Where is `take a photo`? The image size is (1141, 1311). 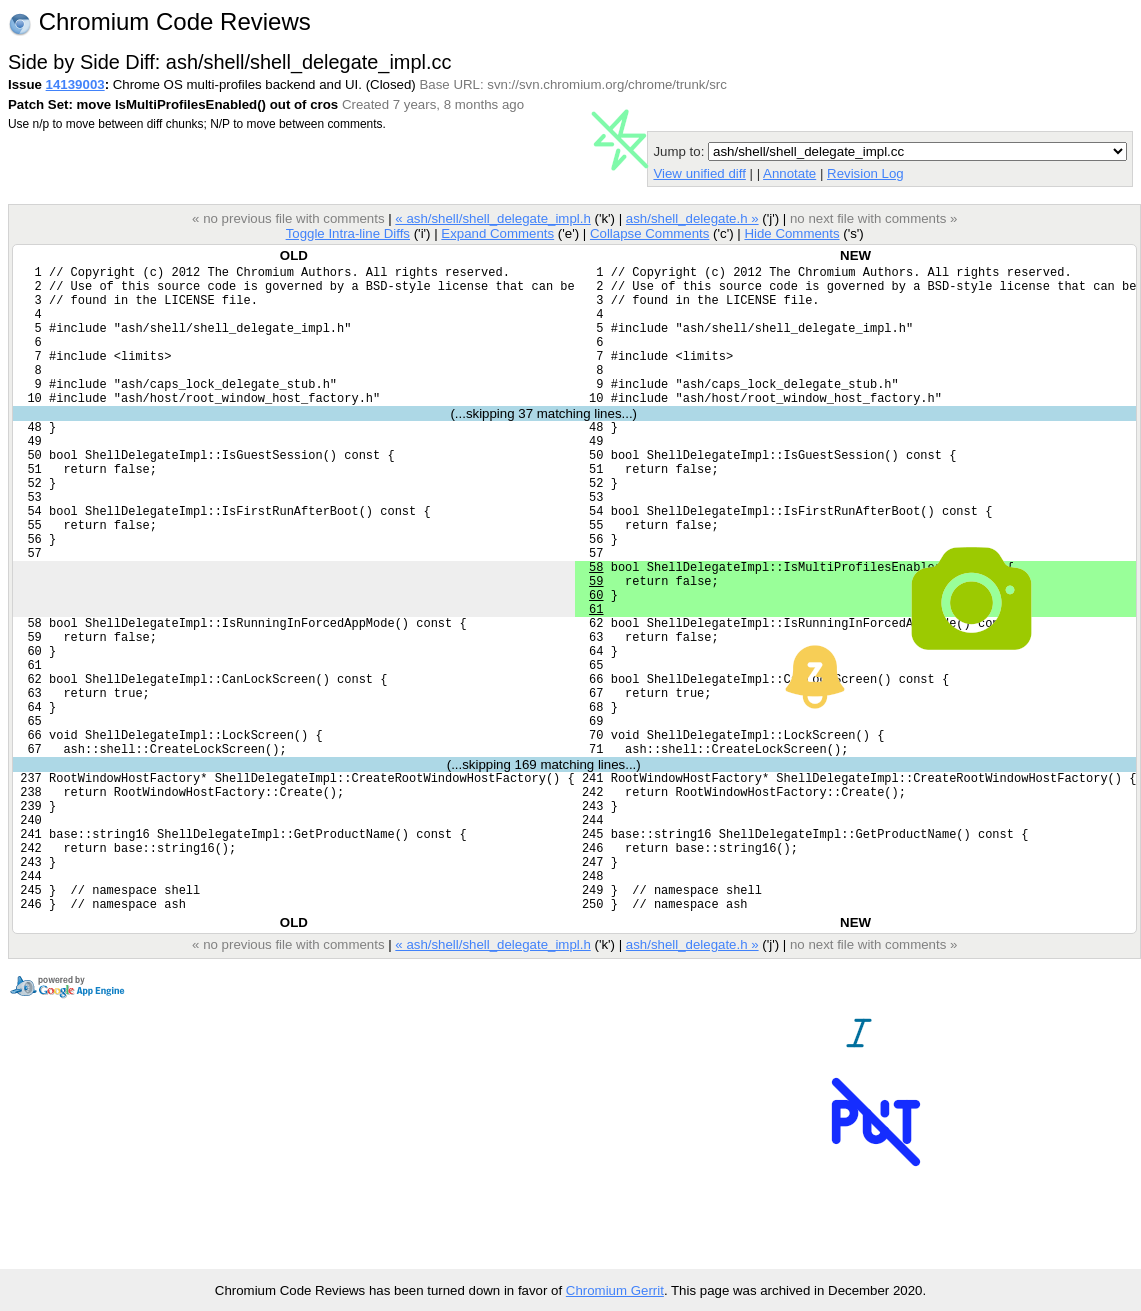 take a photo is located at coordinates (971, 598).